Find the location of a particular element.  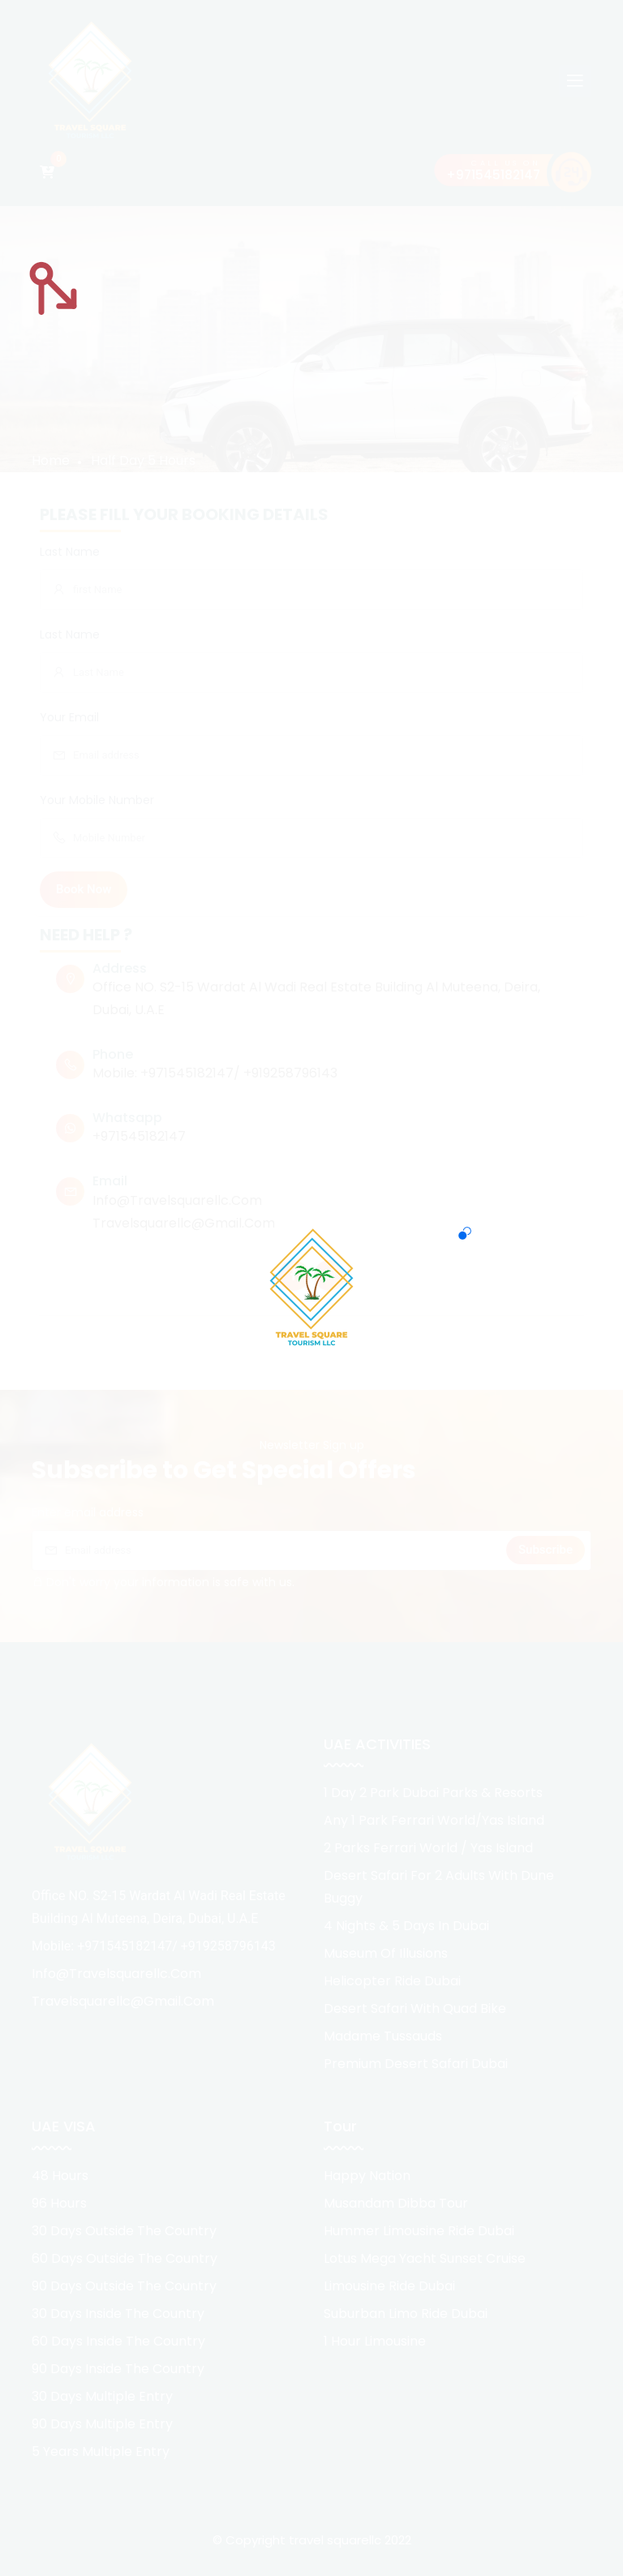

take the first right exit at the roundabout is located at coordinates (53, 288).